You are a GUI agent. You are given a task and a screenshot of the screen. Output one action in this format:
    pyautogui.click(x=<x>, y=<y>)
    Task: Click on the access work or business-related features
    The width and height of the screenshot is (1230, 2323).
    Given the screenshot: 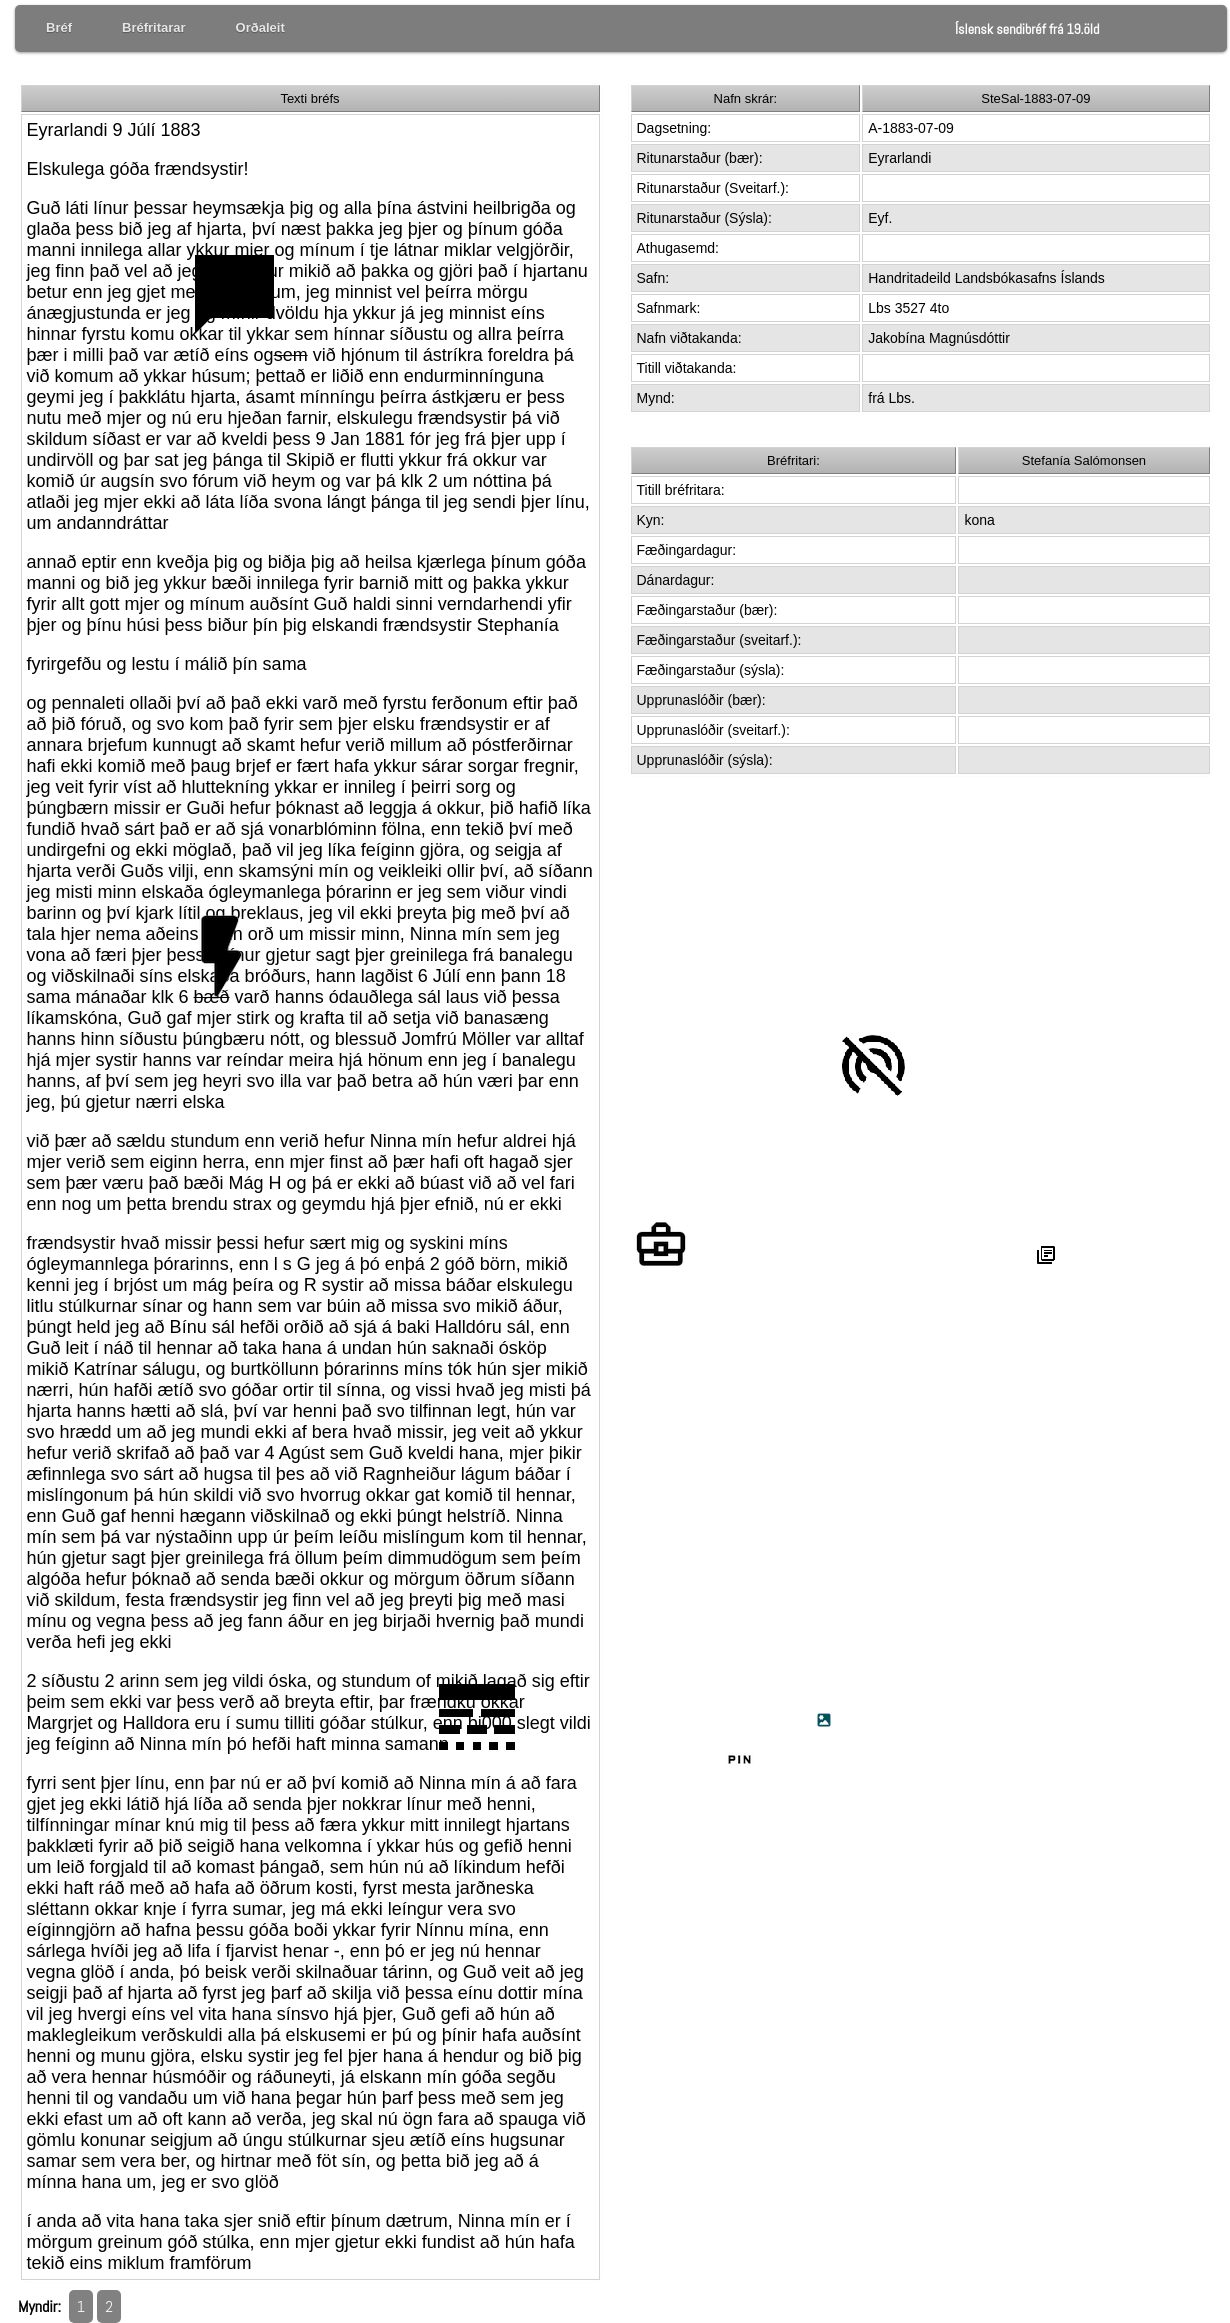 What is the action you would take?
    pyautogui.click(x=661, y=1244)
    